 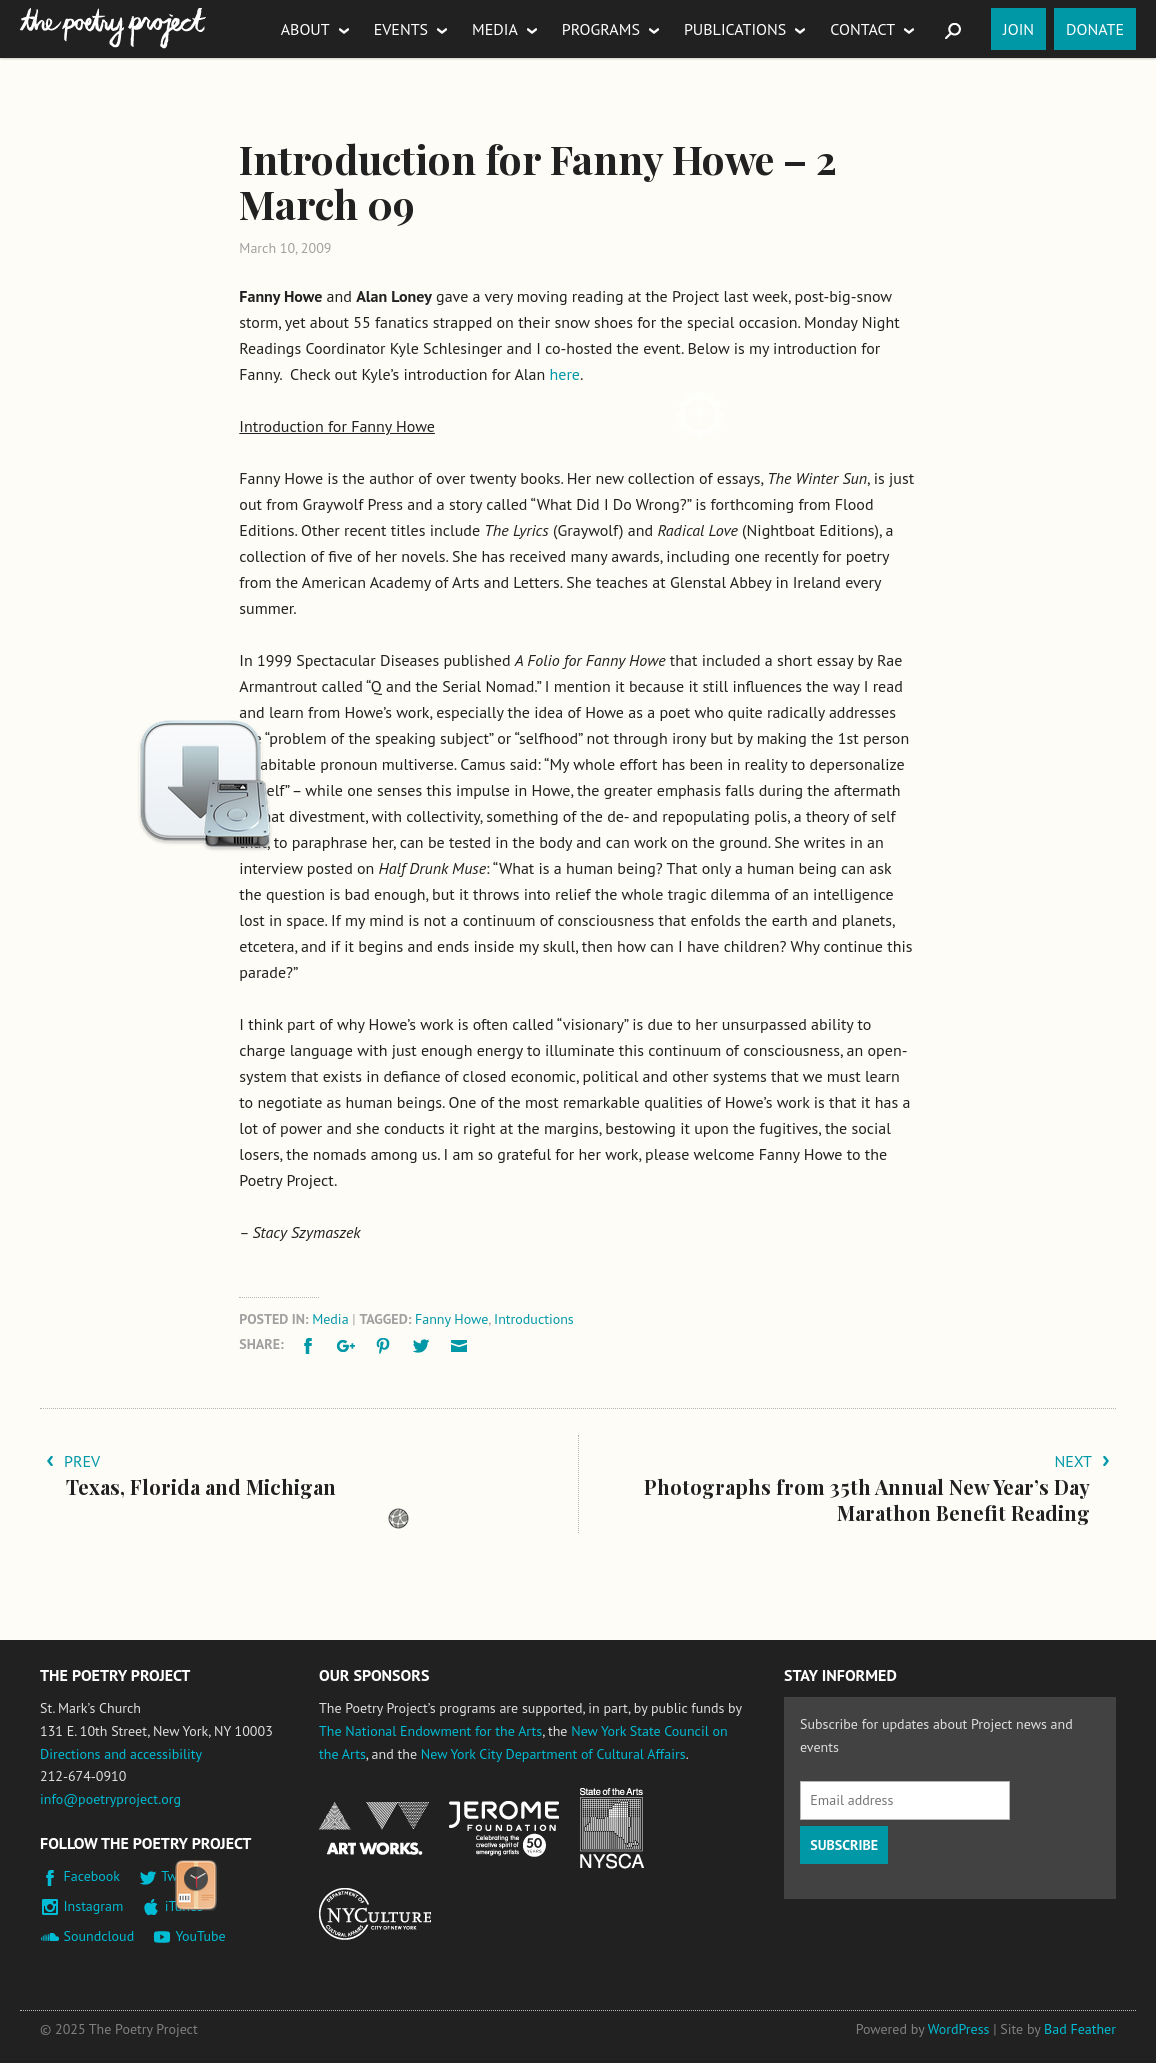 What do you see at coordinates (700, 415) in the screenshot?
I see `adjust parameter behavior settings` at bounding box center [700, 415].